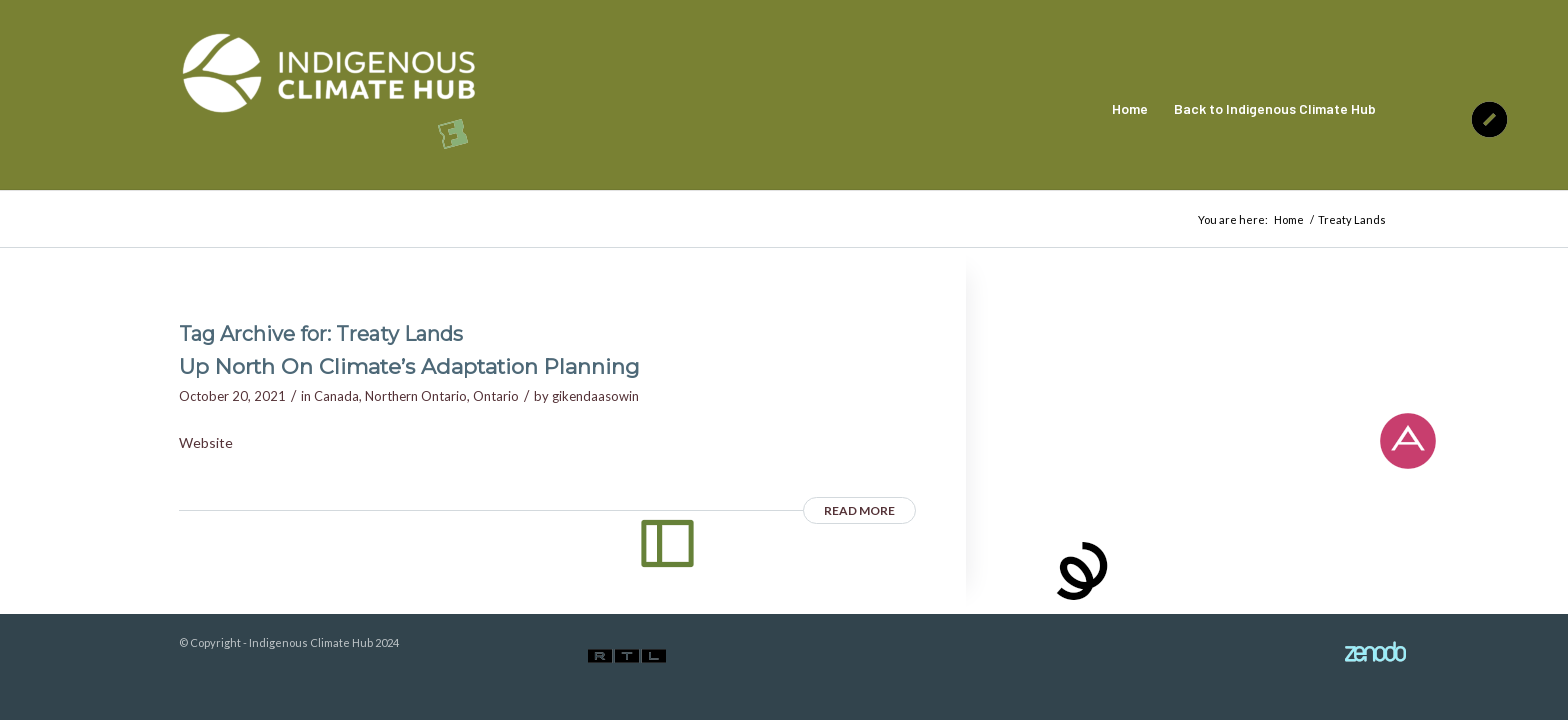  I want to click on access compass or navigation features, so click(1489, 119).